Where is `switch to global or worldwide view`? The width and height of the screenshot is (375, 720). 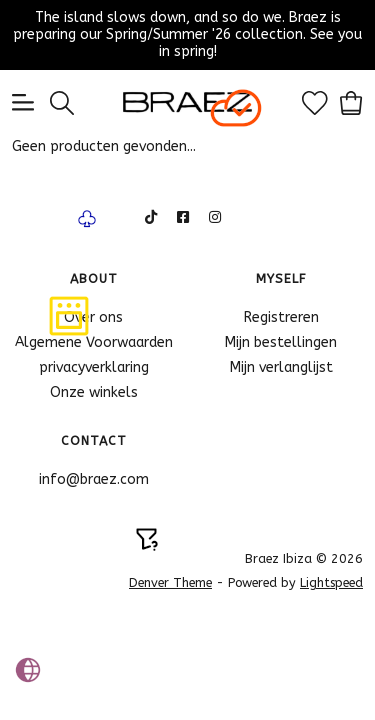
switch to global or worldwide view is located at coordinates (28, 670).